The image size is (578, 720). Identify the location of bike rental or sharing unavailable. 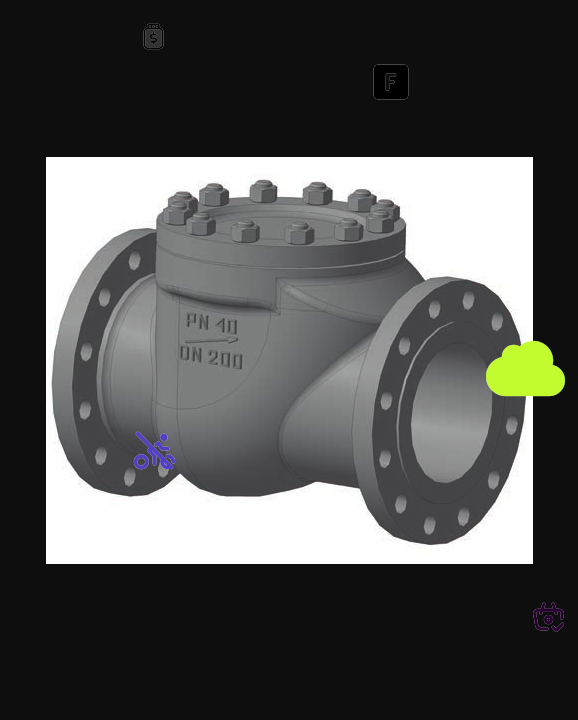
(154, 450).